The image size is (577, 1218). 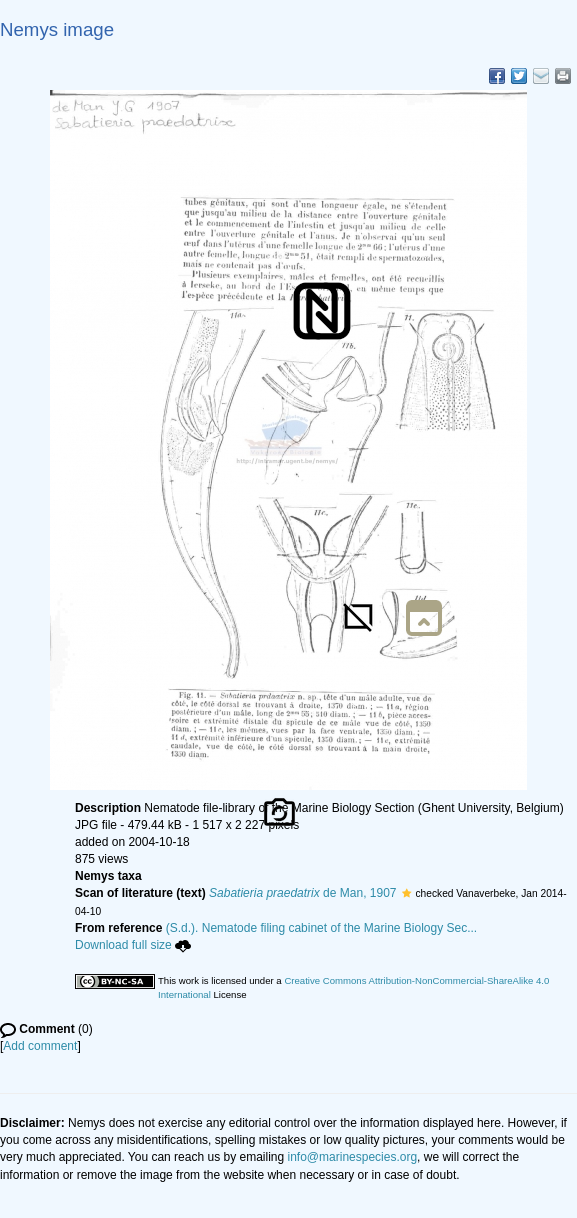 I want to click on indicates browser not supported for this feature, so click(x=358, y=616).